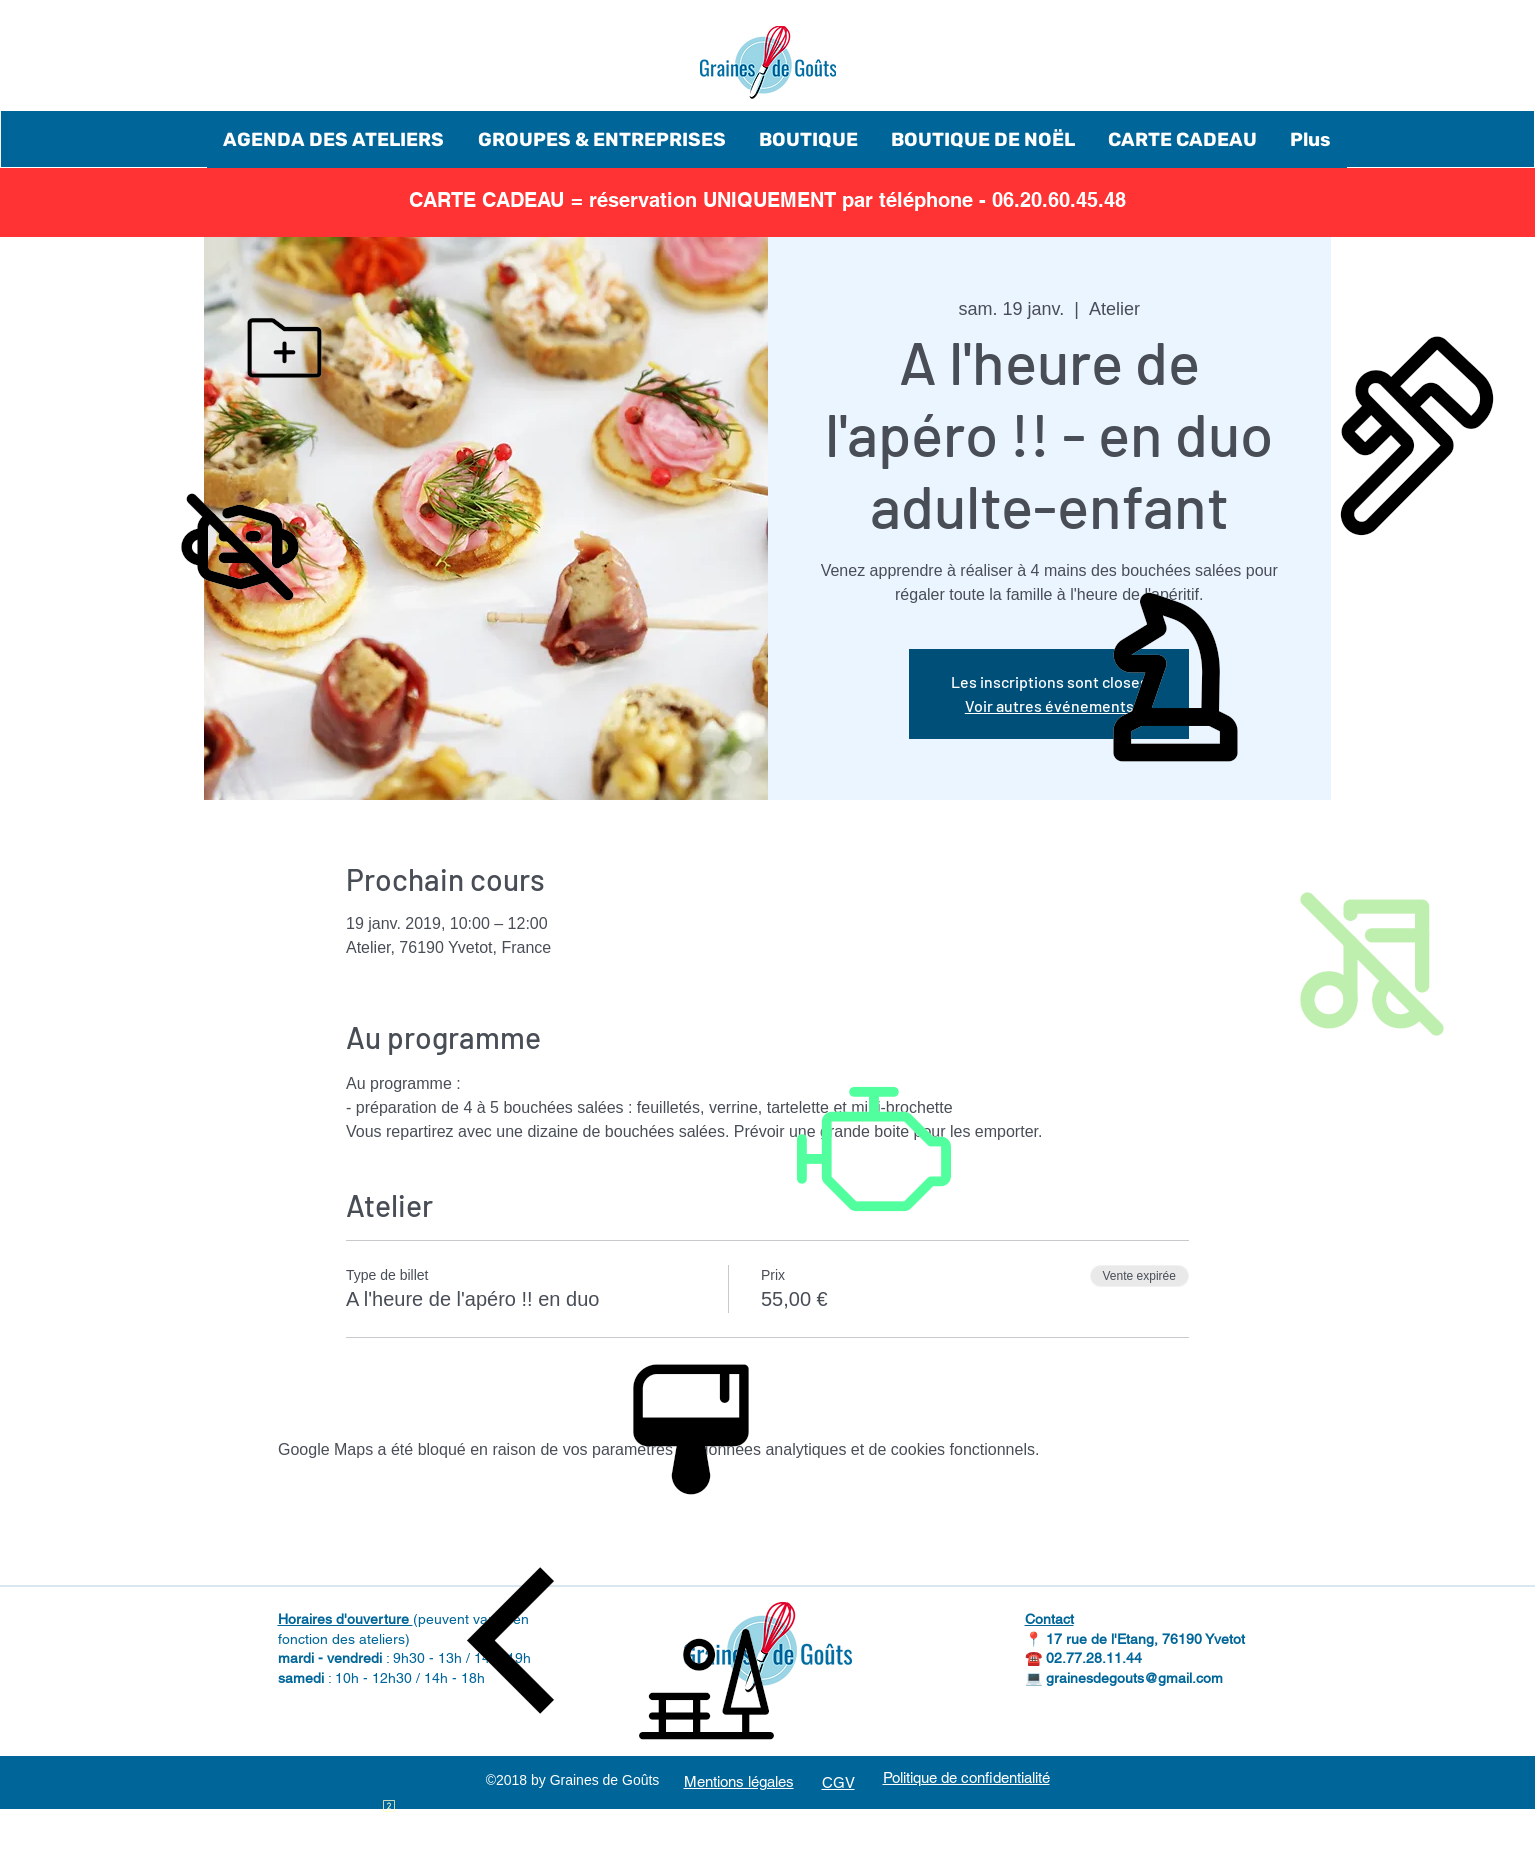 Image resolution: width=1535 pixels, height=1876 pixels. What do you see at coordinates (284, 346) in the screenshot?
I see `create a new folder` at bounding box center [284, 346].